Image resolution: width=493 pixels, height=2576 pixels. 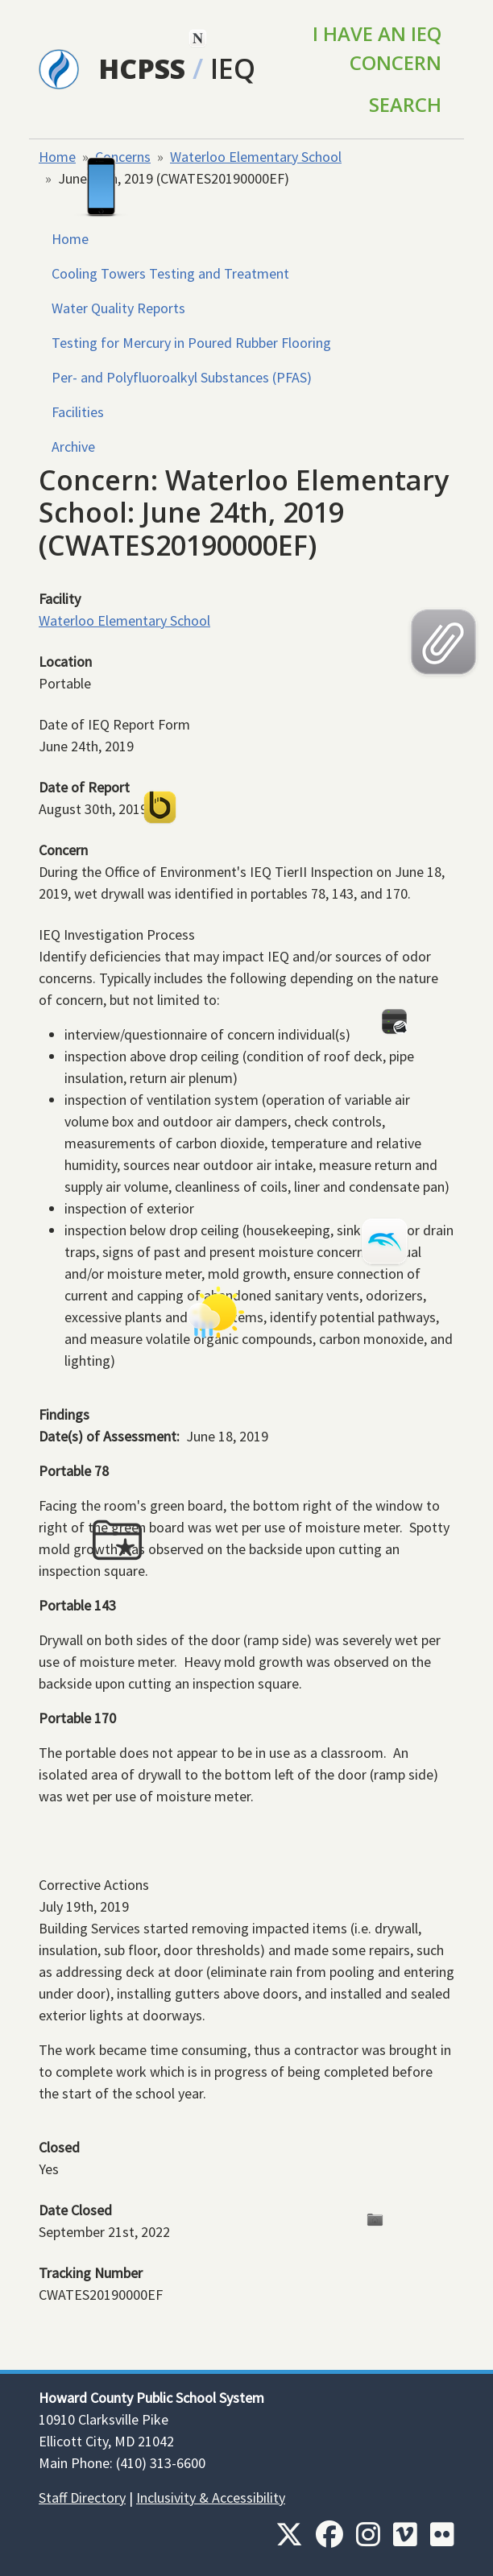 I want to click on open office or productivity applications, so click(x=443, y=643).